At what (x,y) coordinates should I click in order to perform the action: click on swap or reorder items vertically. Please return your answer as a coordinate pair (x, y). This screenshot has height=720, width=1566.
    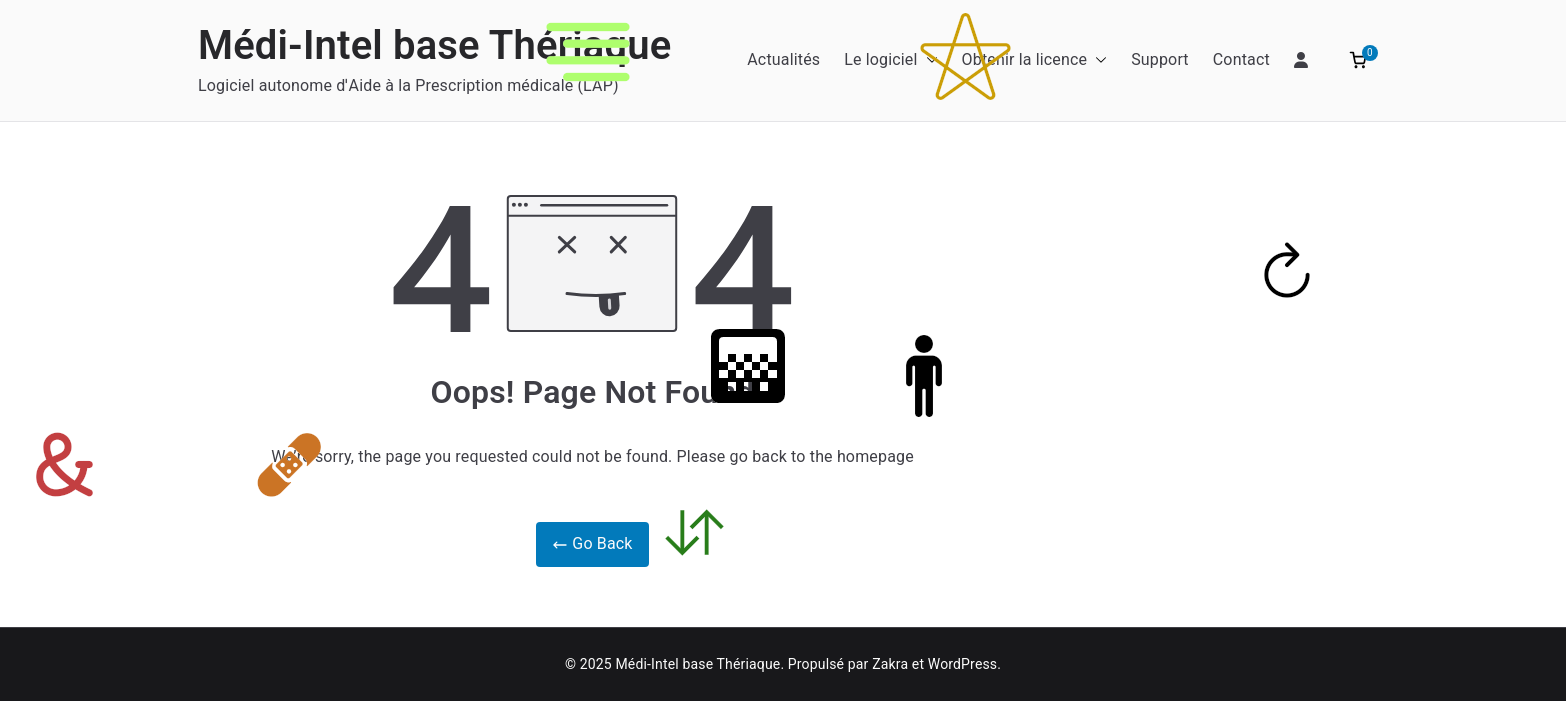
    Looking at the image, I should click on (694, 532).